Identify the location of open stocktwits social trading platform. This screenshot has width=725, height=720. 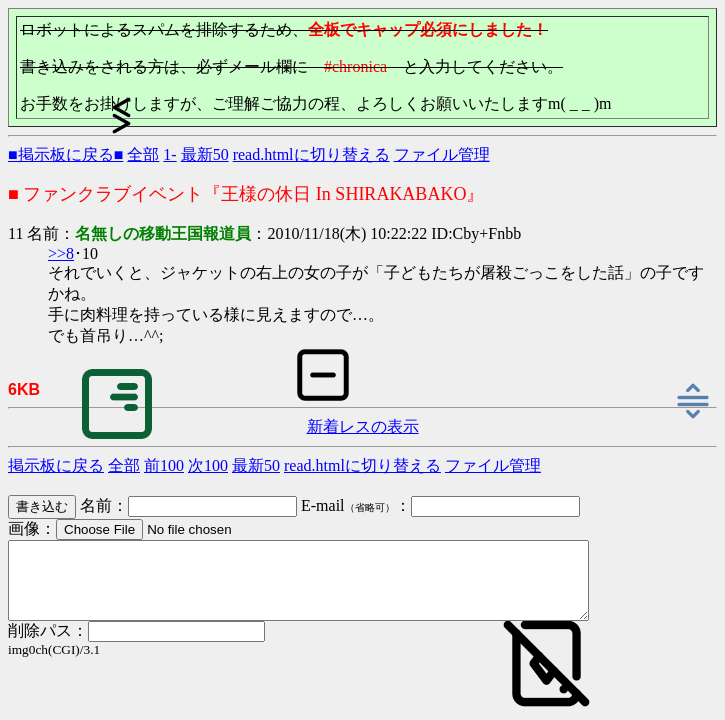
(121, 115).